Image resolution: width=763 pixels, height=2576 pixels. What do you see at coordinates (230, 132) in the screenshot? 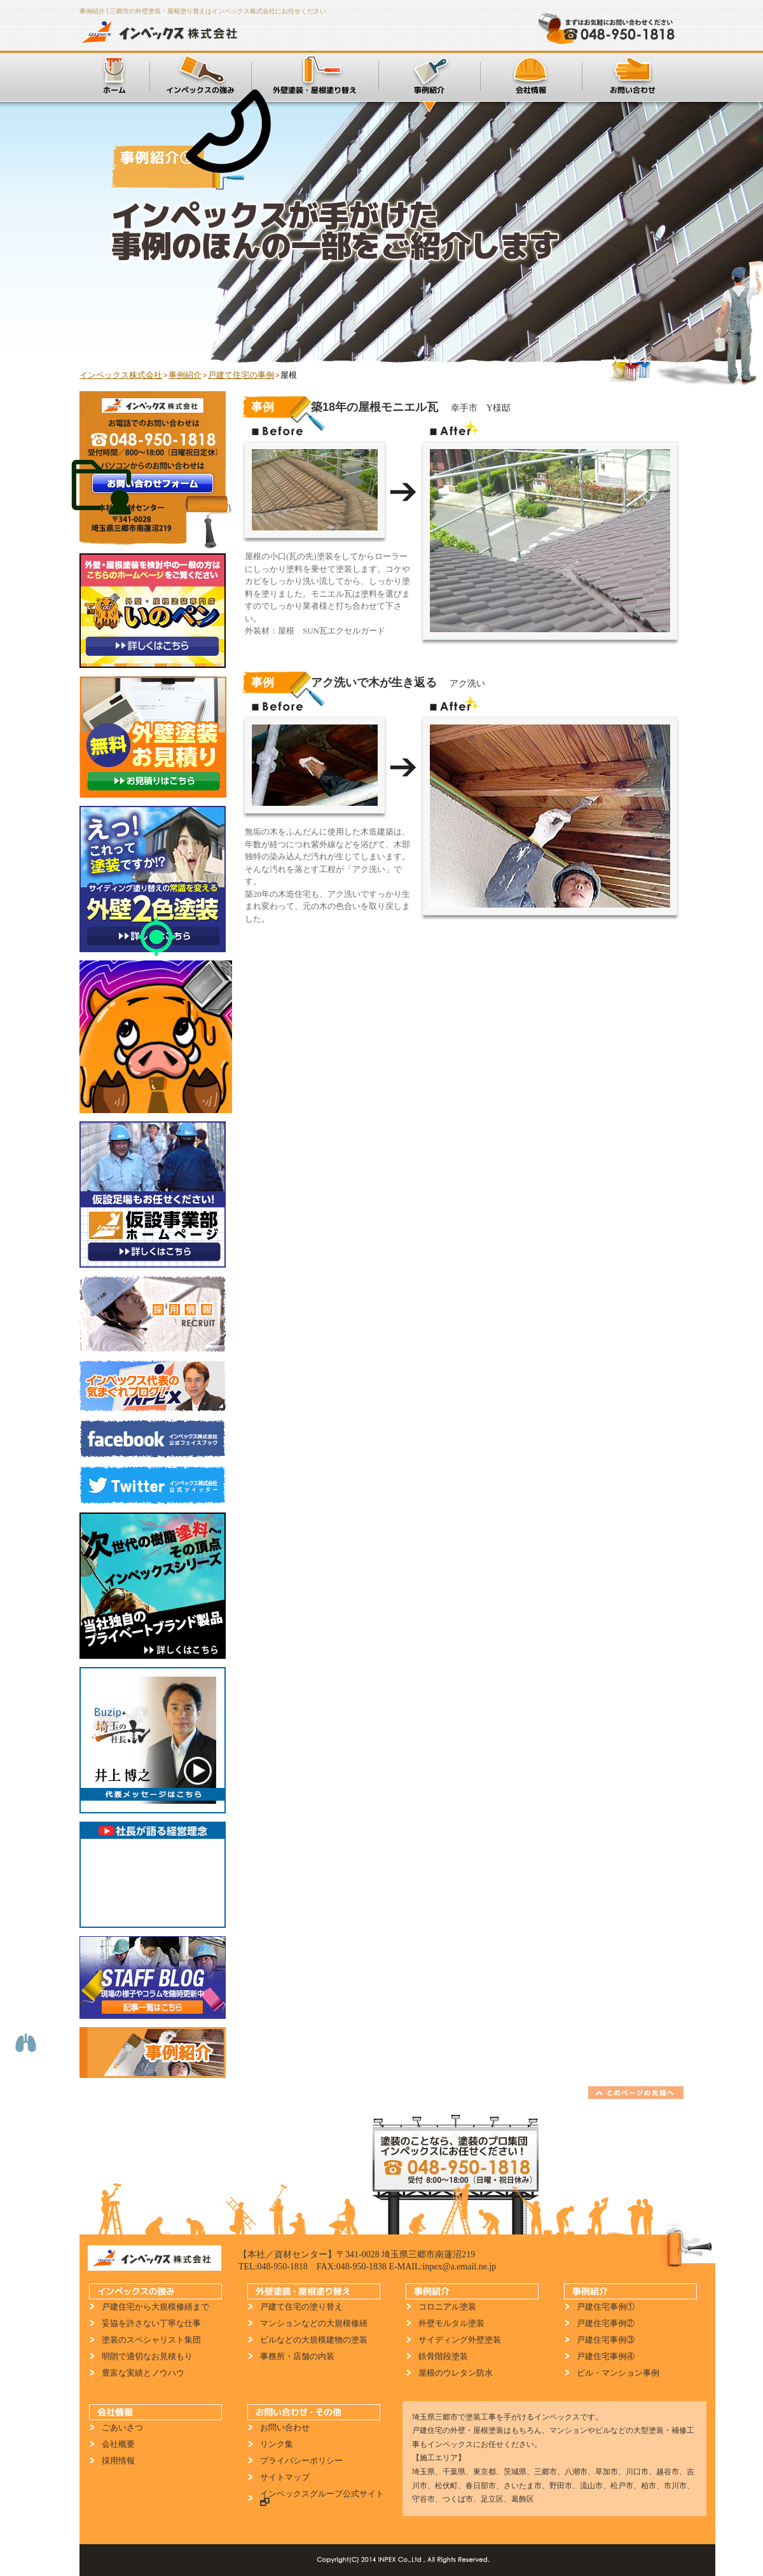
I see `select melon or cantaloupe fruit` at bounding box center [230, 132].